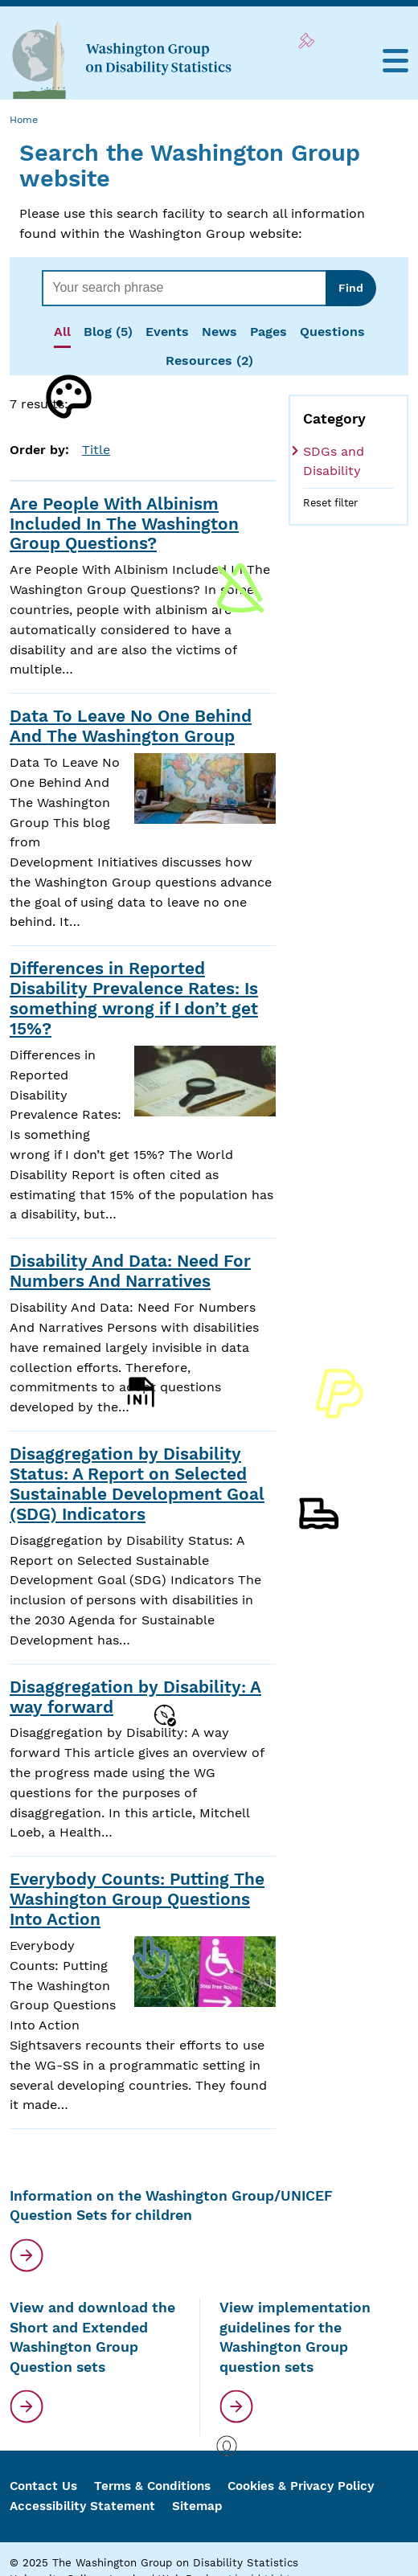 Image resolution: width=418 pixels, height=2576 pixels. I want to click on disable construction or maintenance mode, so click(240, 589).